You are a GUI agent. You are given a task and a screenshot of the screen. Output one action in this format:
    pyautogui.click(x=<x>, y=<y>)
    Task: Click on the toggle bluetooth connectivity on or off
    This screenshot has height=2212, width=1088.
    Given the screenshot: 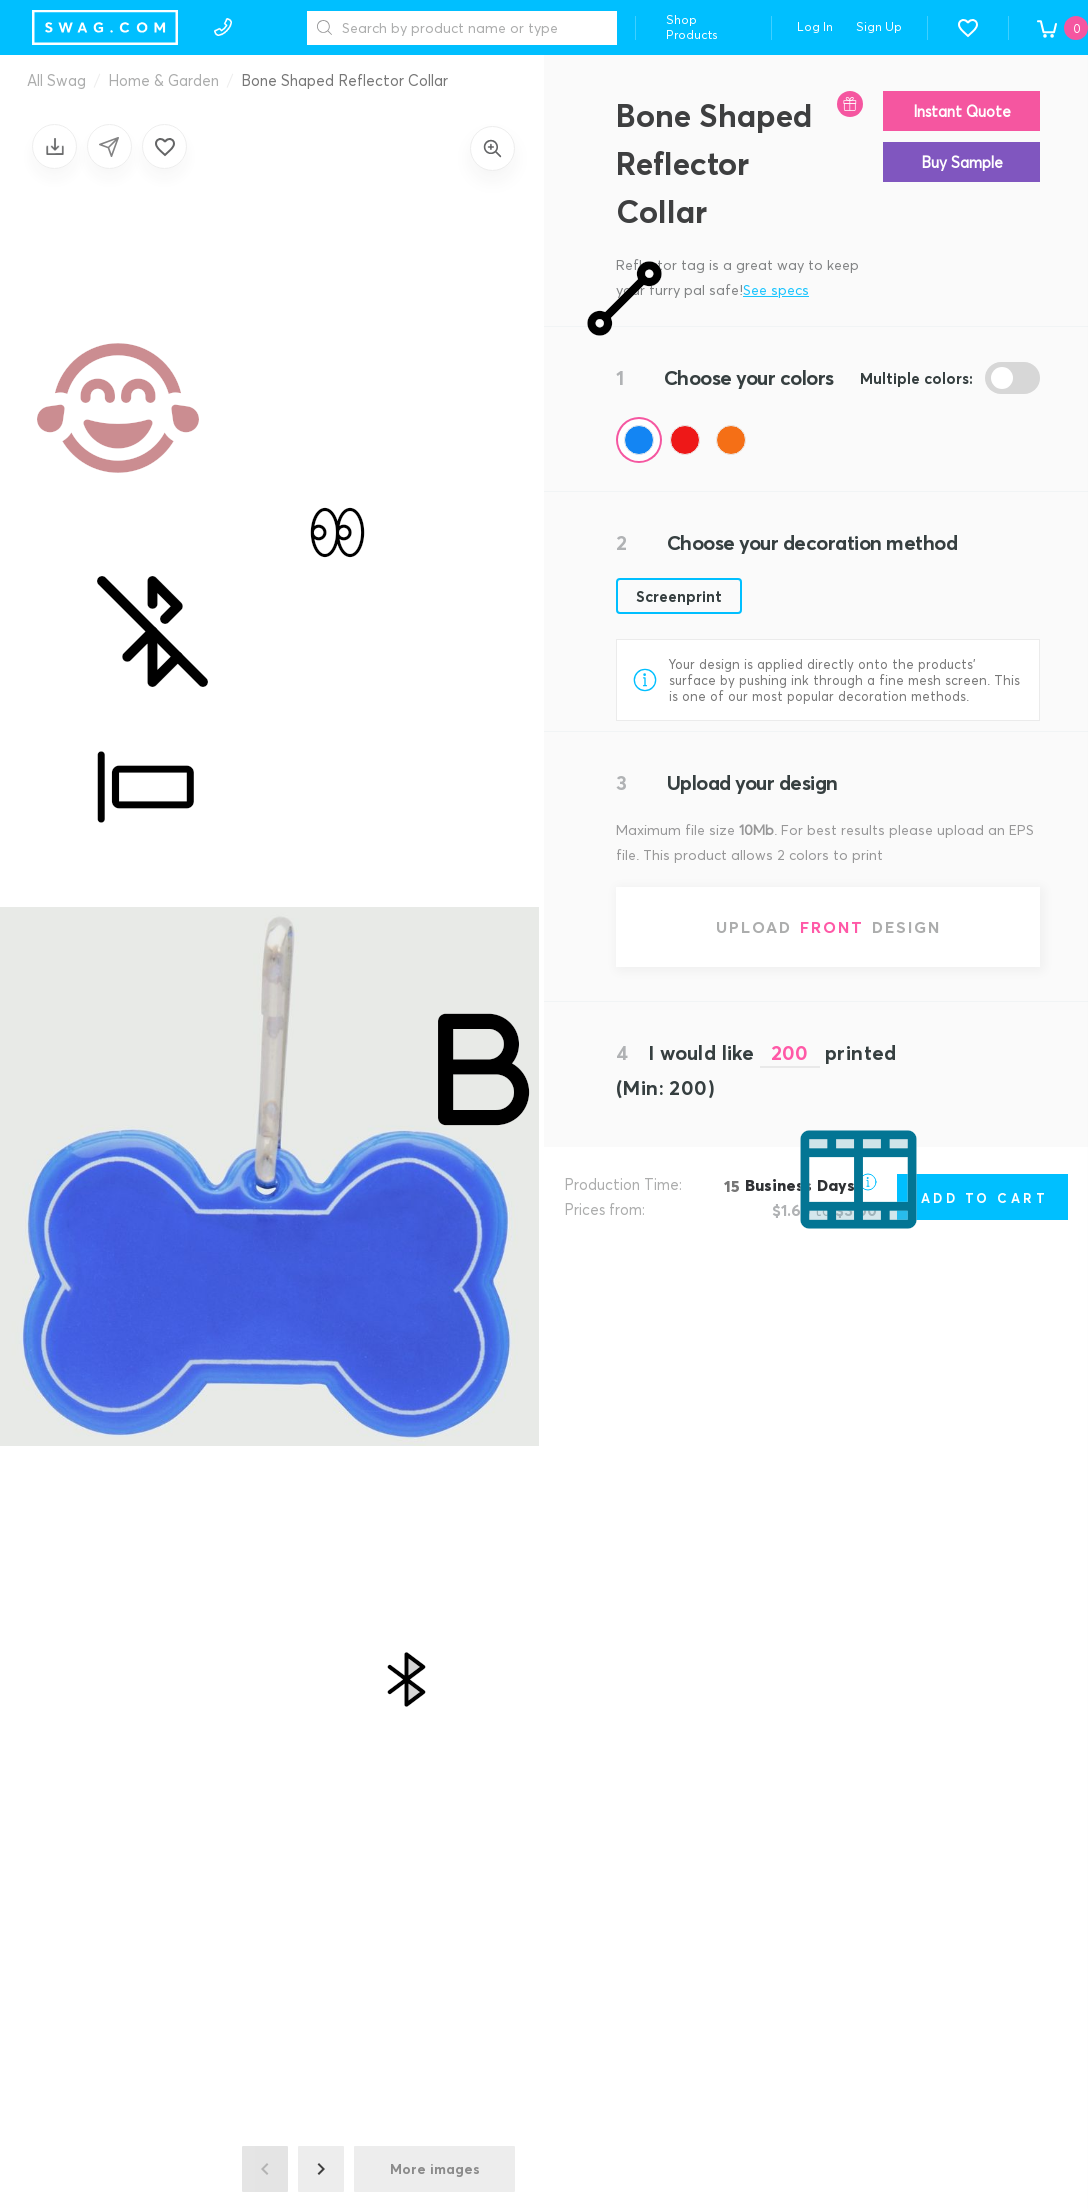 What is the action you would take?
    pyautogui.click(x=406, y=1679)
    